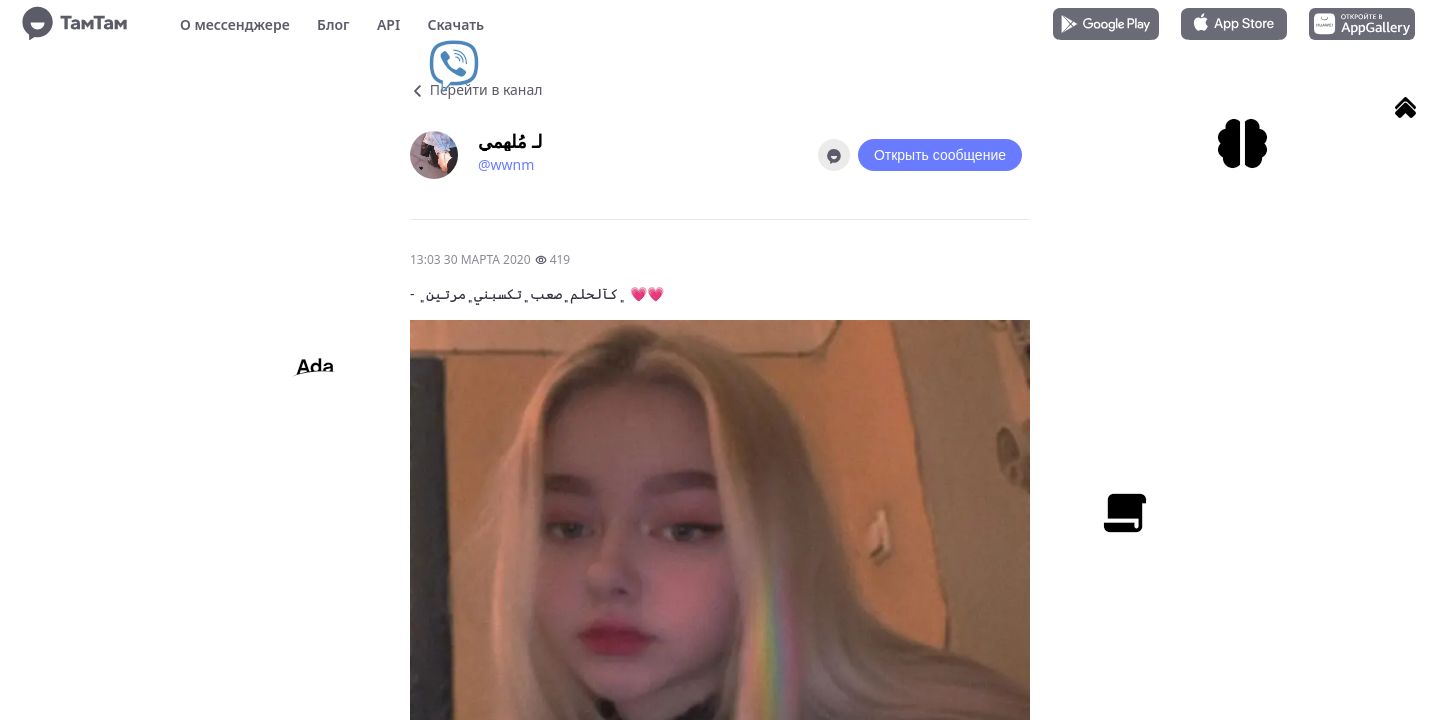  Describe the element at coordinates (1405, 107) in the screenshot. I see `palo alto software company logo` at that location.